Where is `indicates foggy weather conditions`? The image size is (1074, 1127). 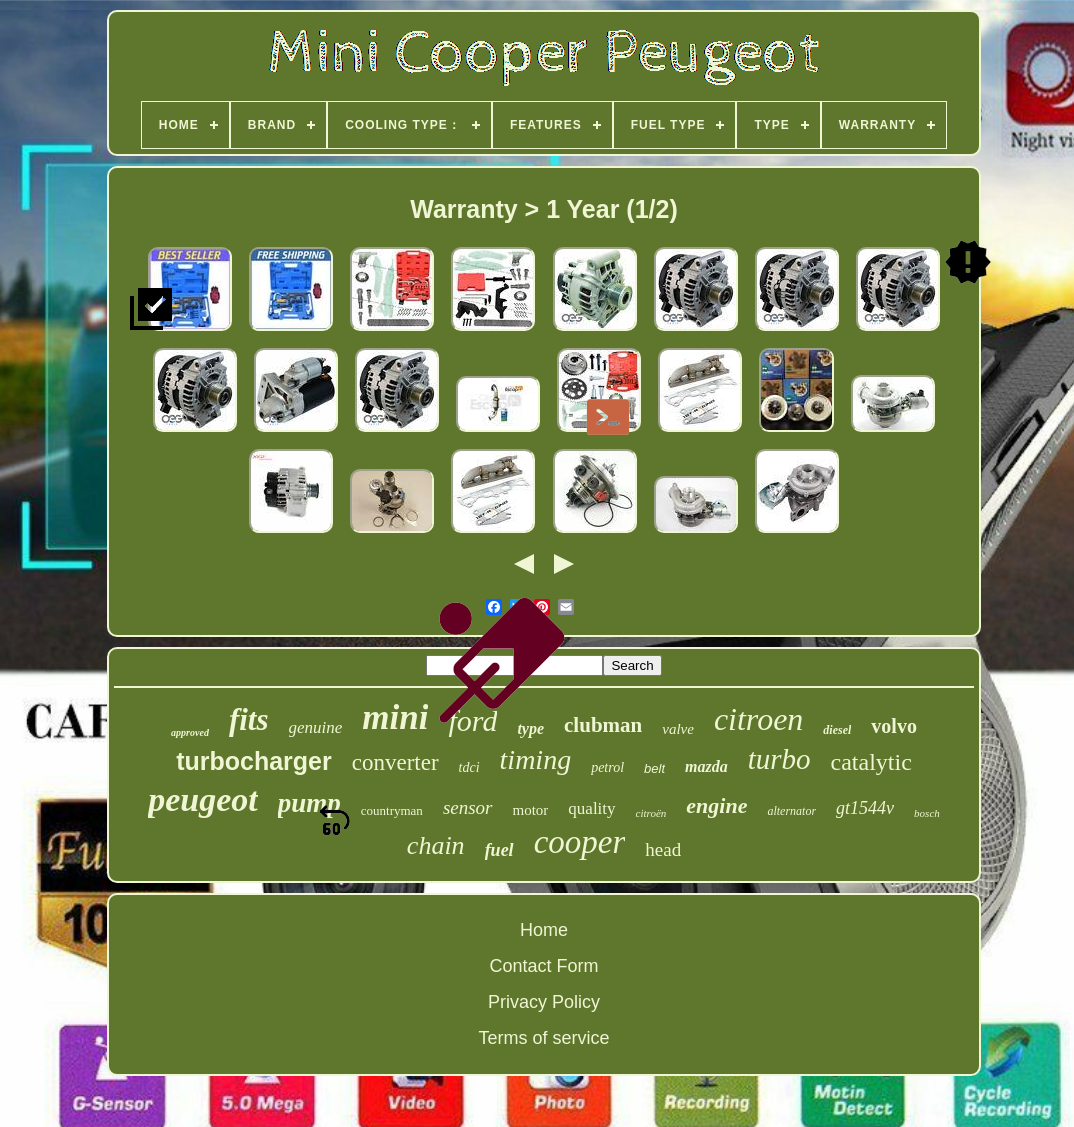 indicates foggy weather conditions is located at coordinates (783, 288).